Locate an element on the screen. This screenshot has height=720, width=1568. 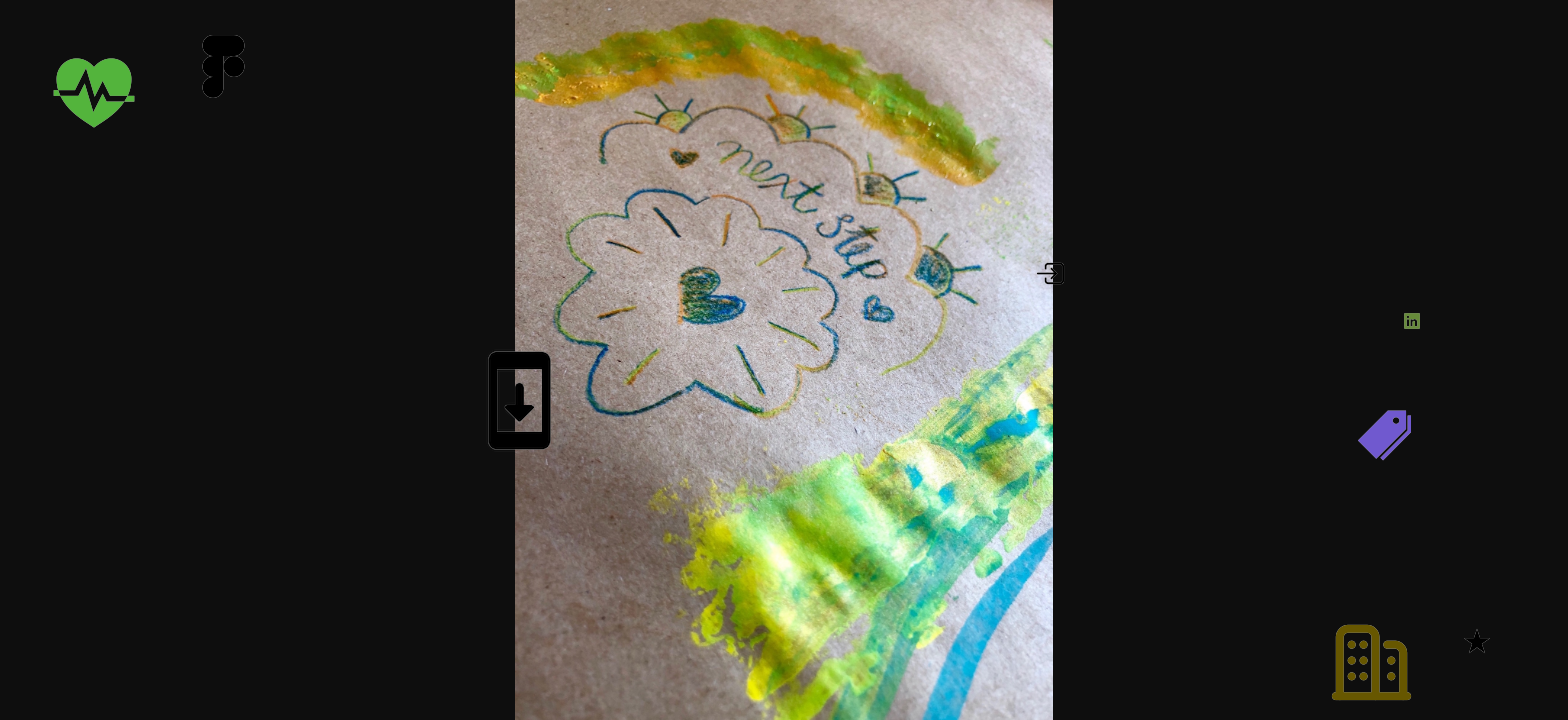
add to favorites is located at coordinates (1477, 641).